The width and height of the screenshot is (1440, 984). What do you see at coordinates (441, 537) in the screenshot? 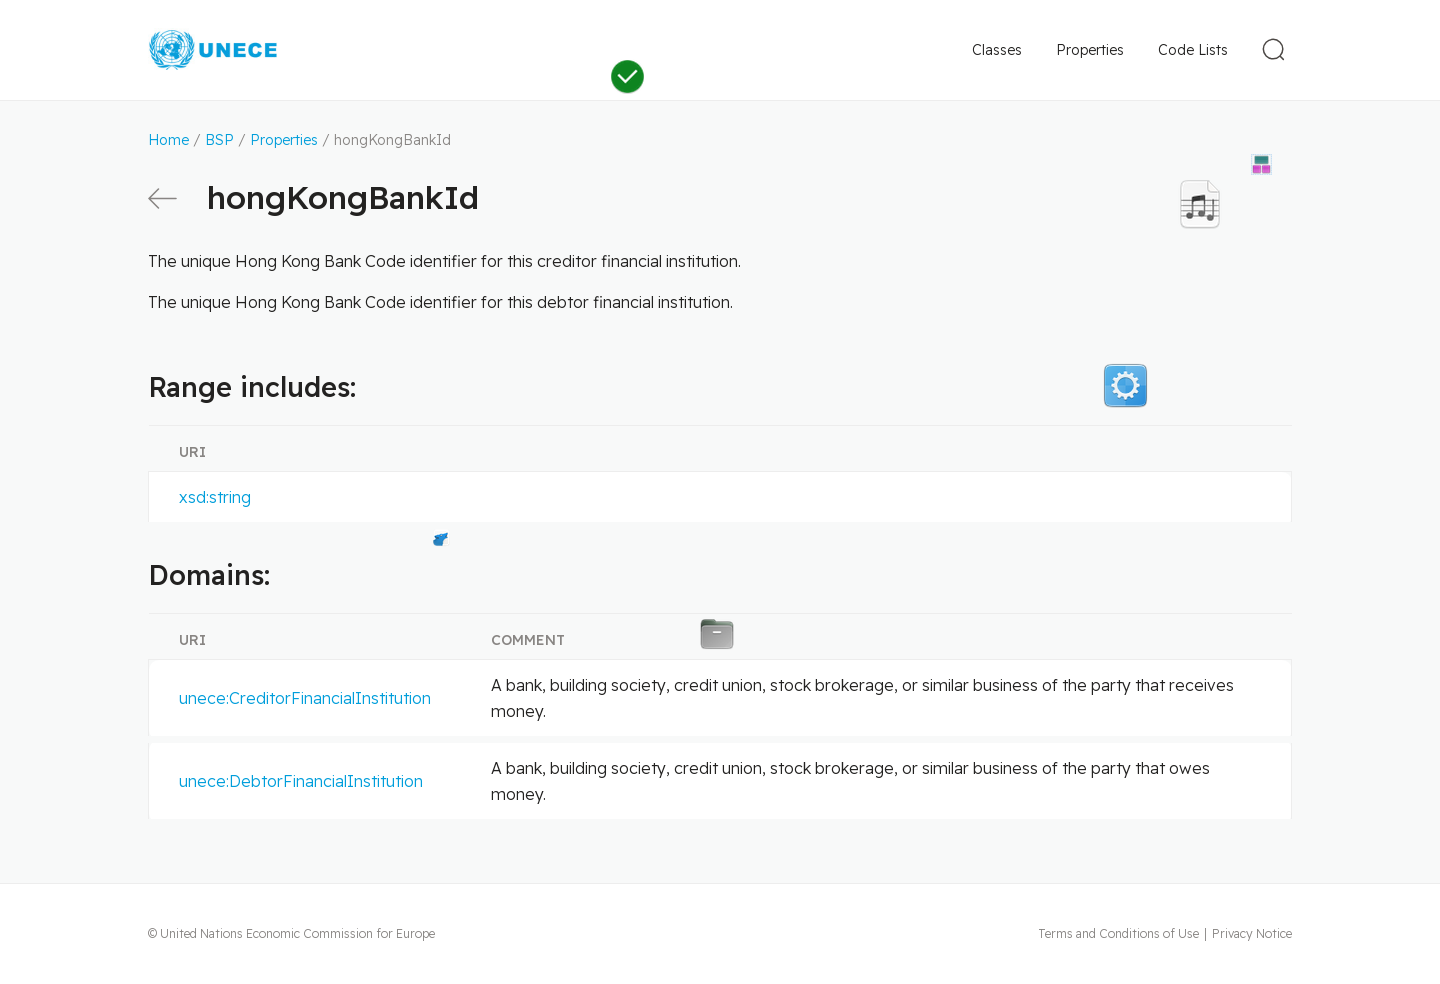
I see `open amarok music player` at bounding box center [441, 537].